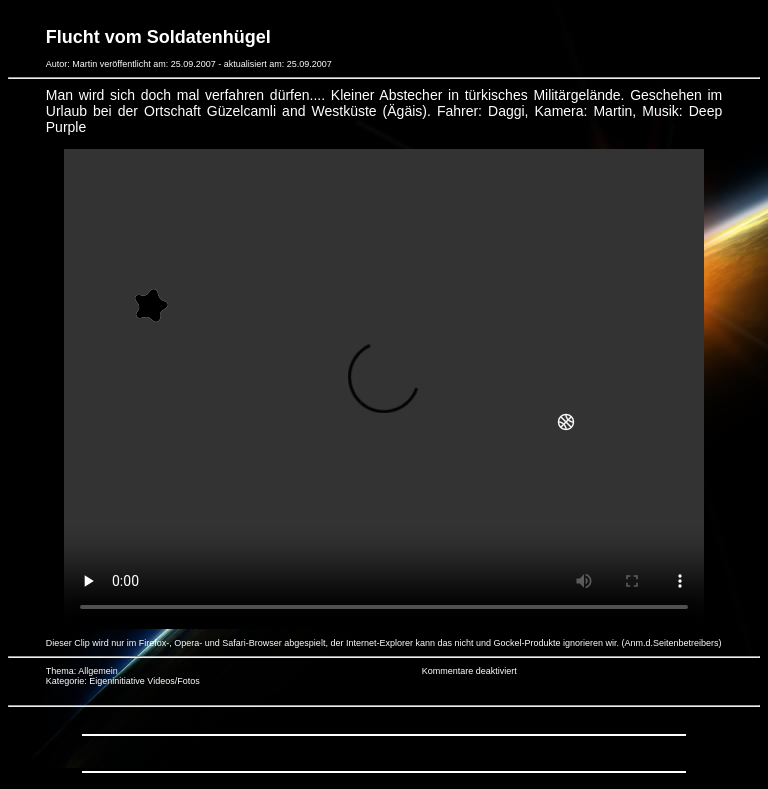 Image resolution: width=768 pixels, height=789 pixels. Describe the element at coordinates (566, 422) in the screenshot. I see `access sports scores and updates` at that location.